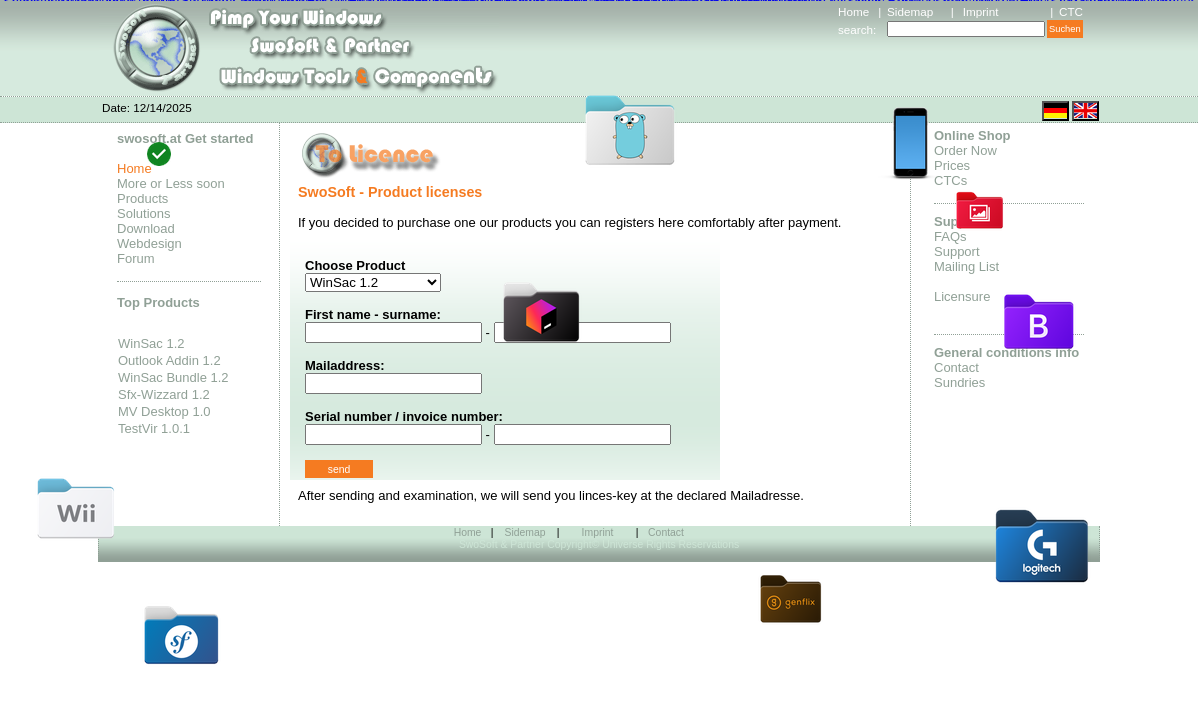 Image resolution: width=1198 pixels, height=720 pixels. I want to click on folder containing bootstrap framework files, so click(1038, 323).